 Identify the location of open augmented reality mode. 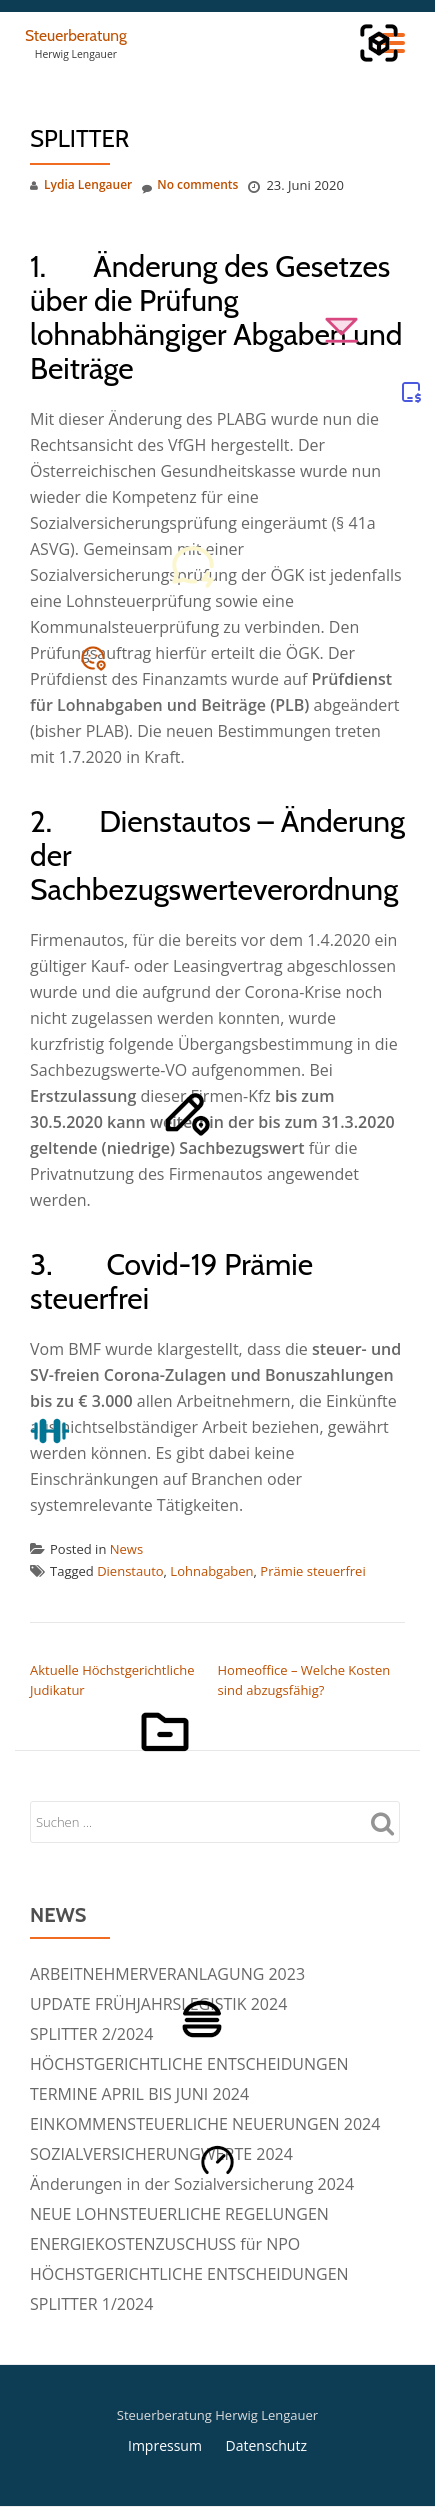
(379, 43).